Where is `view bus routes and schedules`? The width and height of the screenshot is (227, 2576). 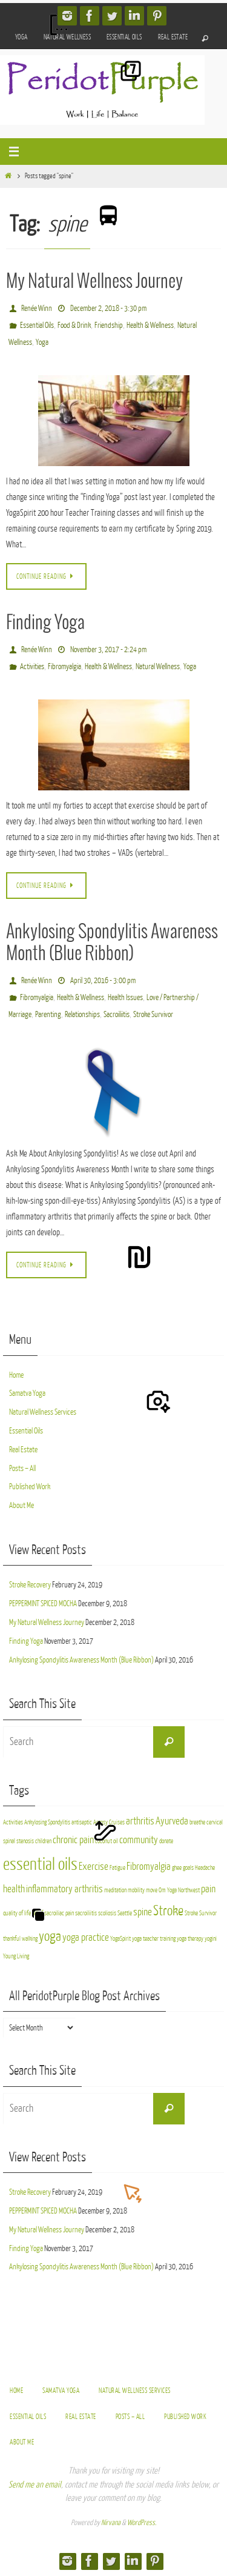
view bus routes and schedules is located at coordinates (108, 216).